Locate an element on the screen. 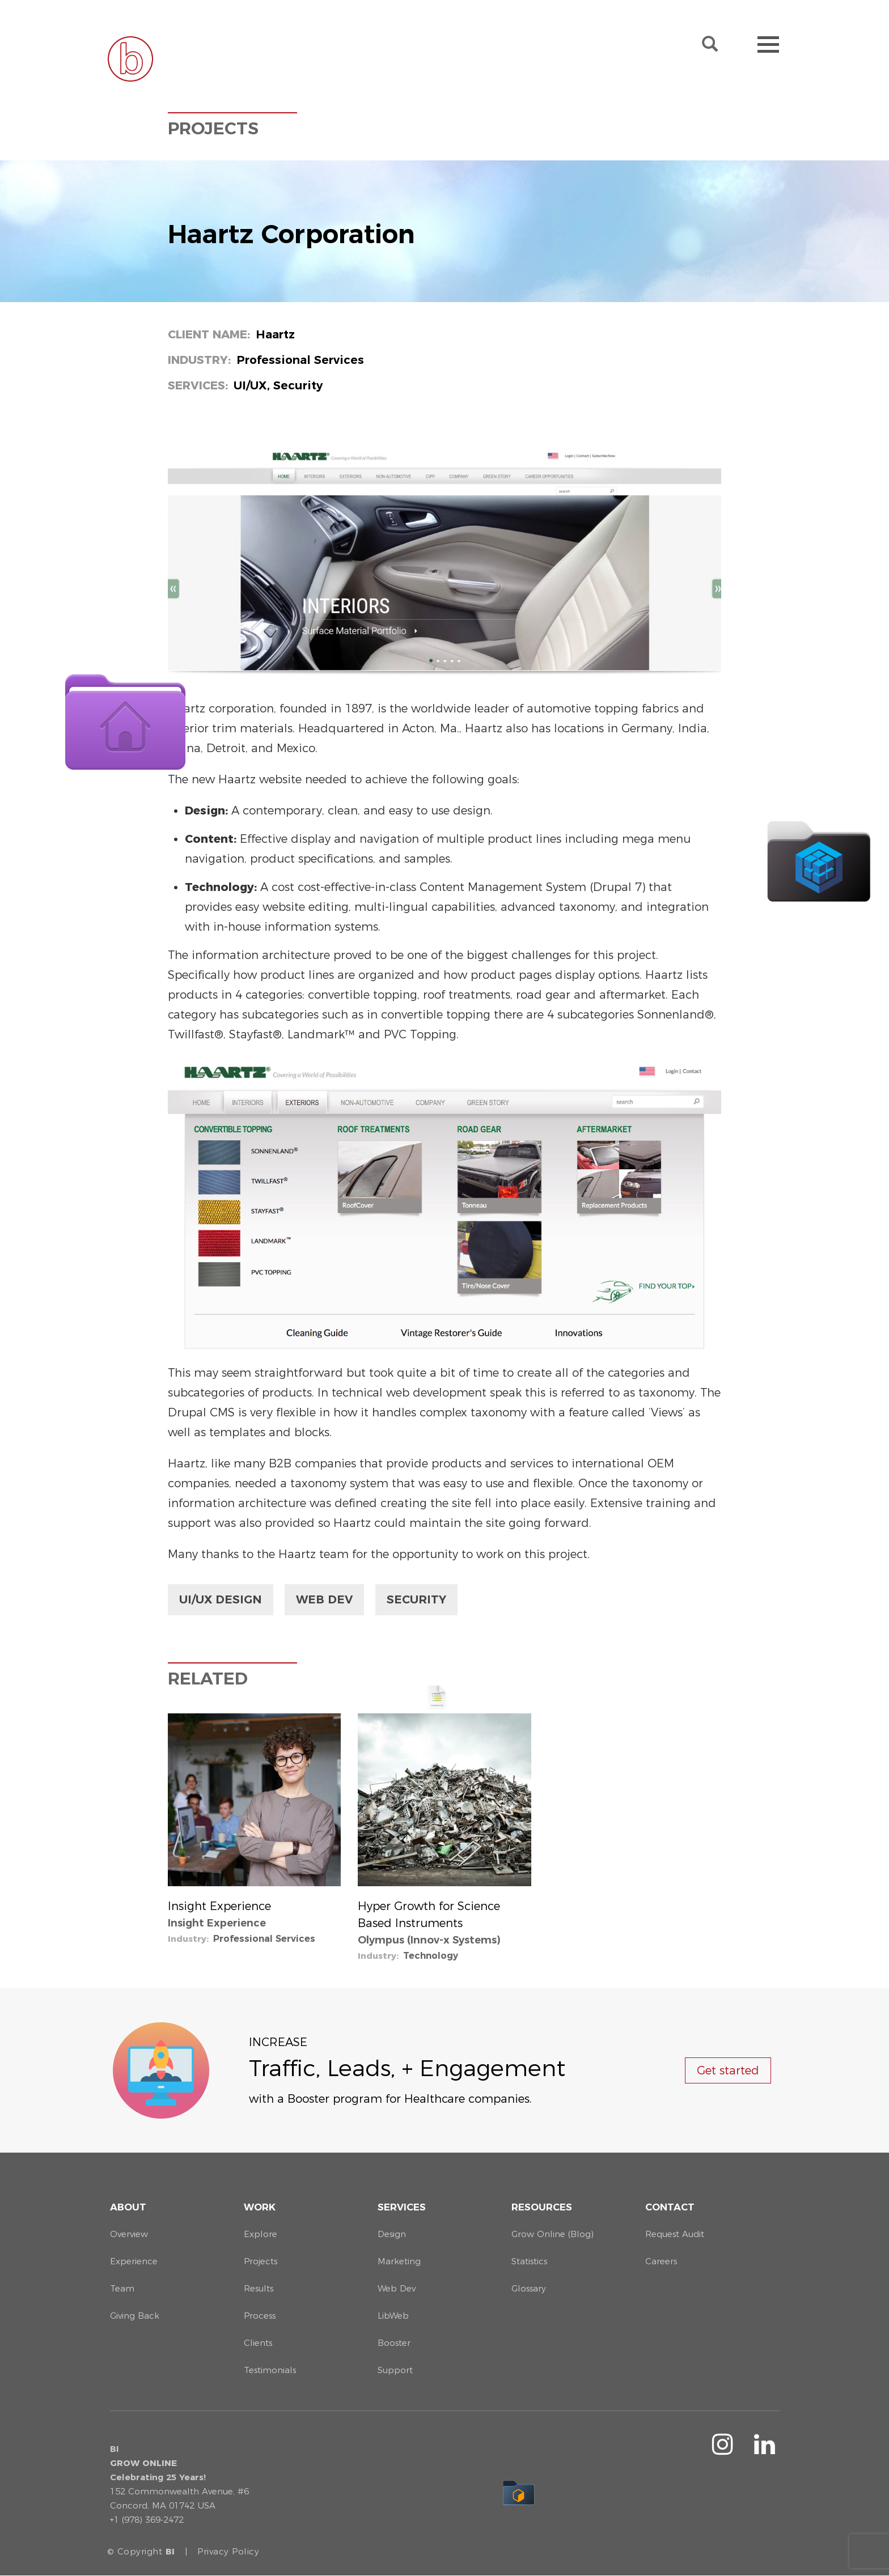  open sequelize project folder is located at coordinates (818, 864).